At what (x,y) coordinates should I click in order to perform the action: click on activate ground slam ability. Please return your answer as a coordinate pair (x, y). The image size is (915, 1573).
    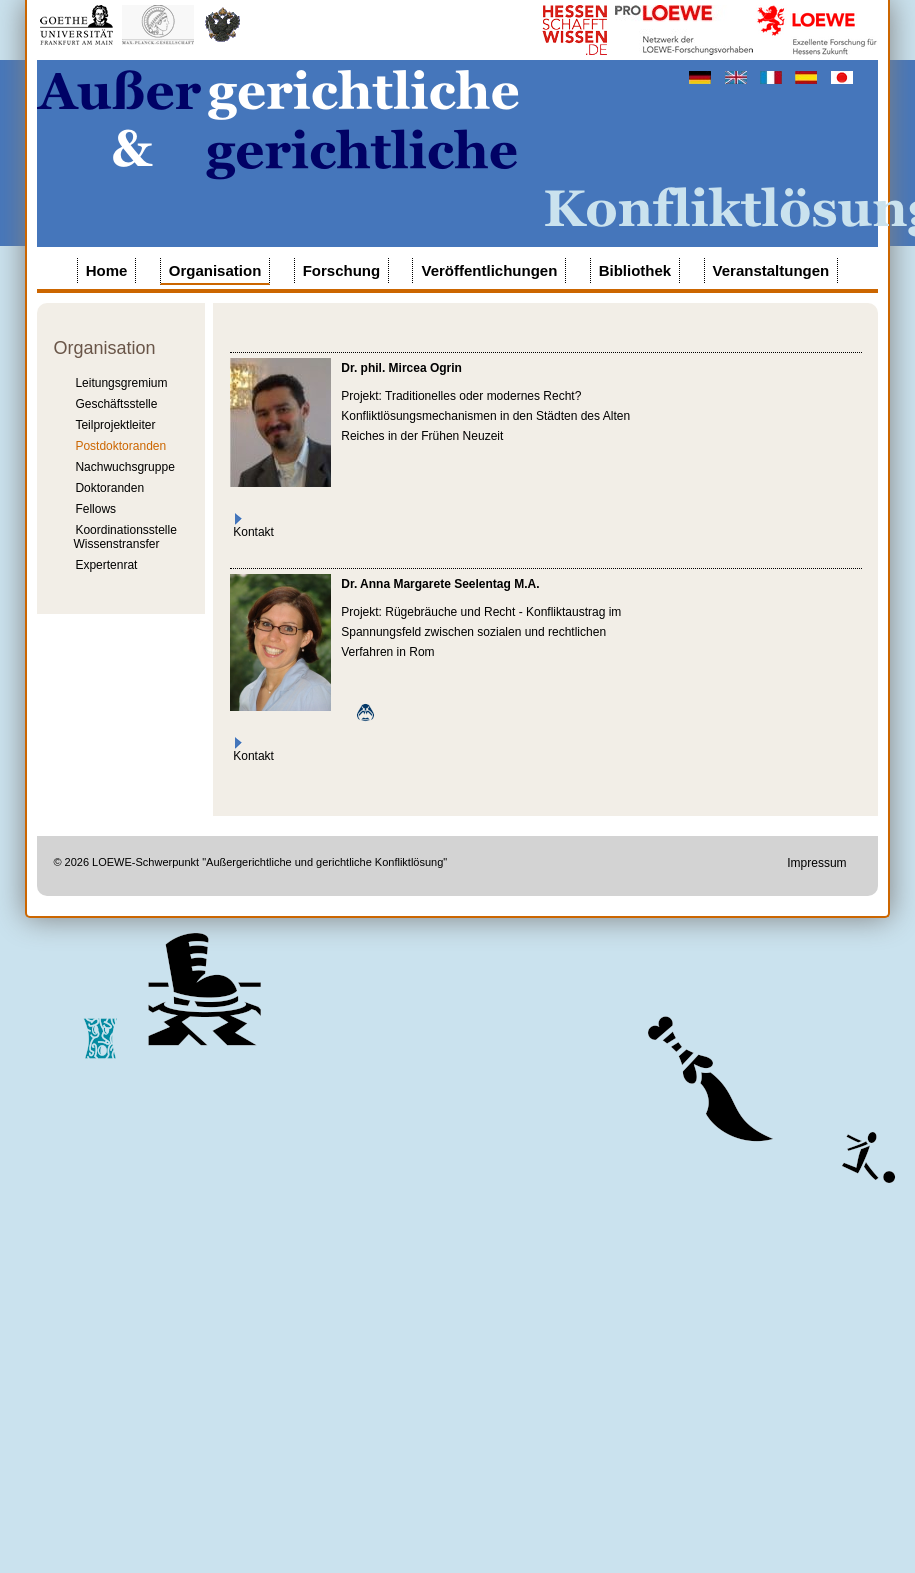
    Looking at the image, I should click on (204, 988).